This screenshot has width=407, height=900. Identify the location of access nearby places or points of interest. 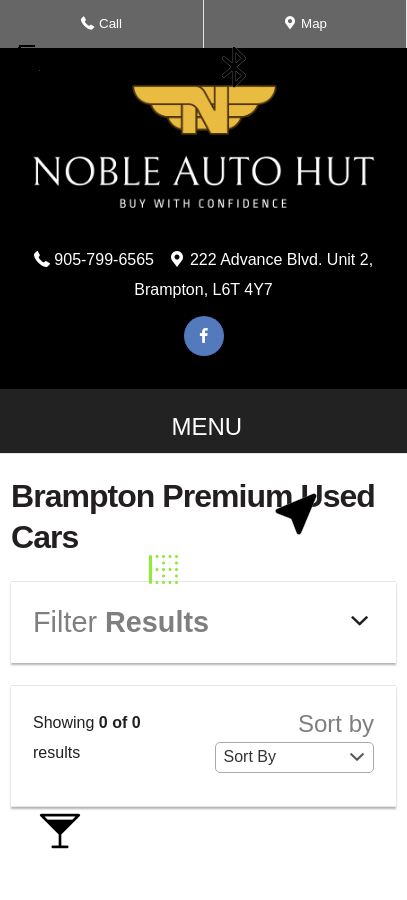
(296, 513).